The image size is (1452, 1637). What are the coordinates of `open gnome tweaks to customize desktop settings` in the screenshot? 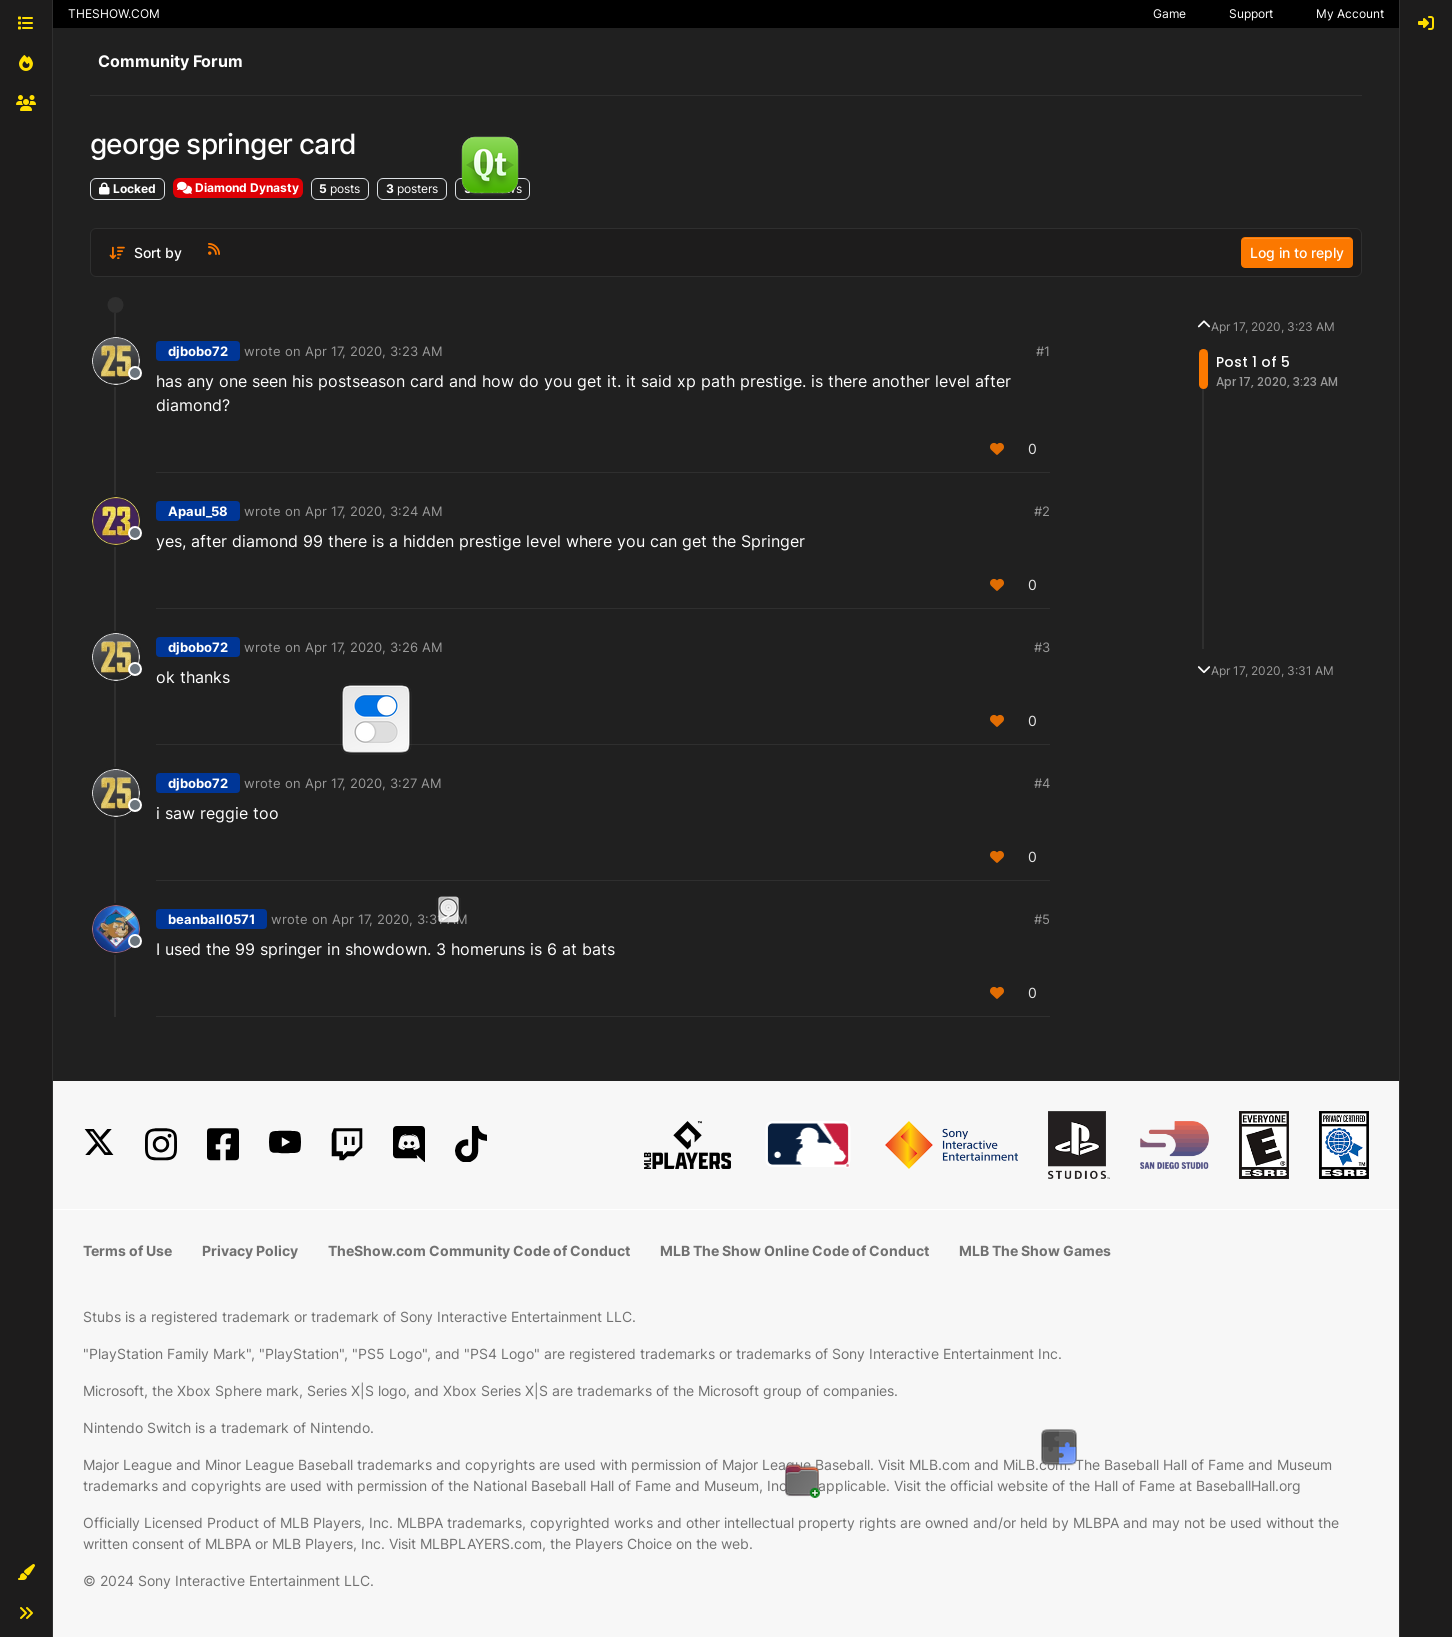 It's located at (376, 719).